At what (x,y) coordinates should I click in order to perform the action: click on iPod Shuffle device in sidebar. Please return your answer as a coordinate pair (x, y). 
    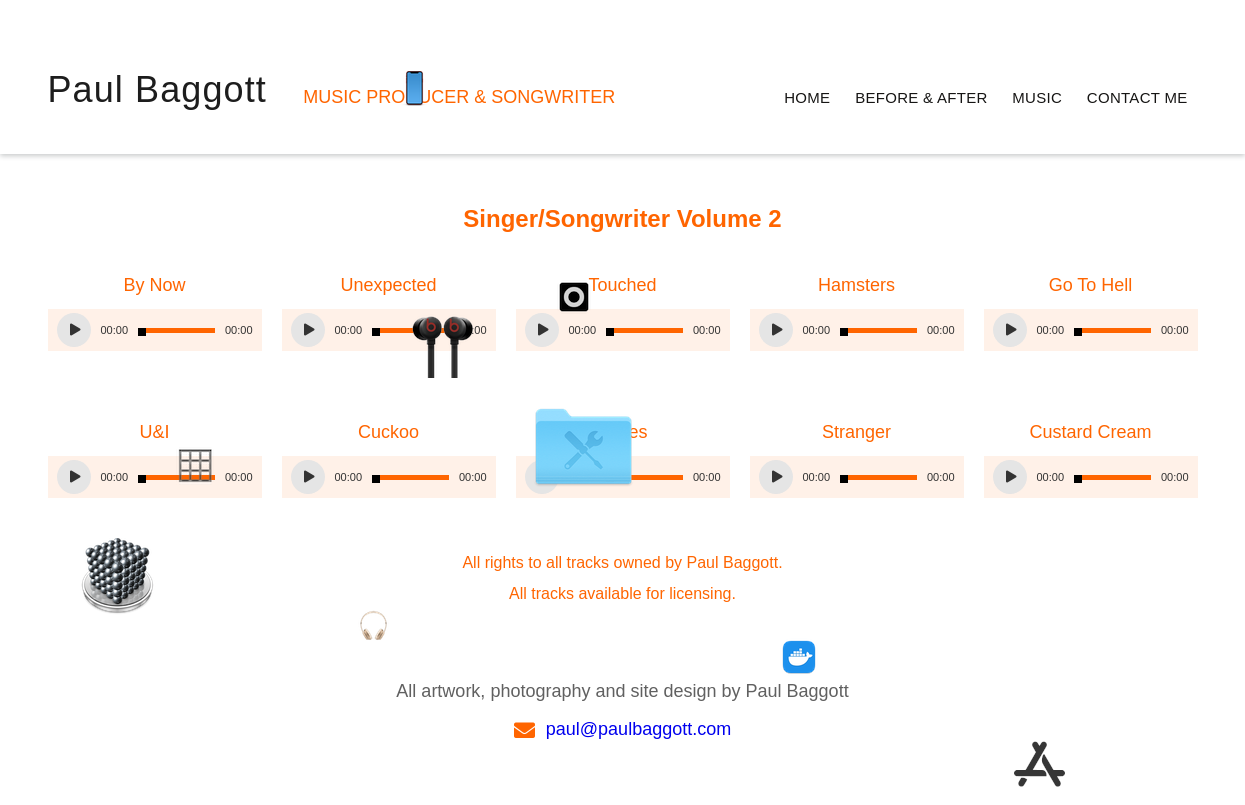
    Looking at the image, I should click on (574, 297).